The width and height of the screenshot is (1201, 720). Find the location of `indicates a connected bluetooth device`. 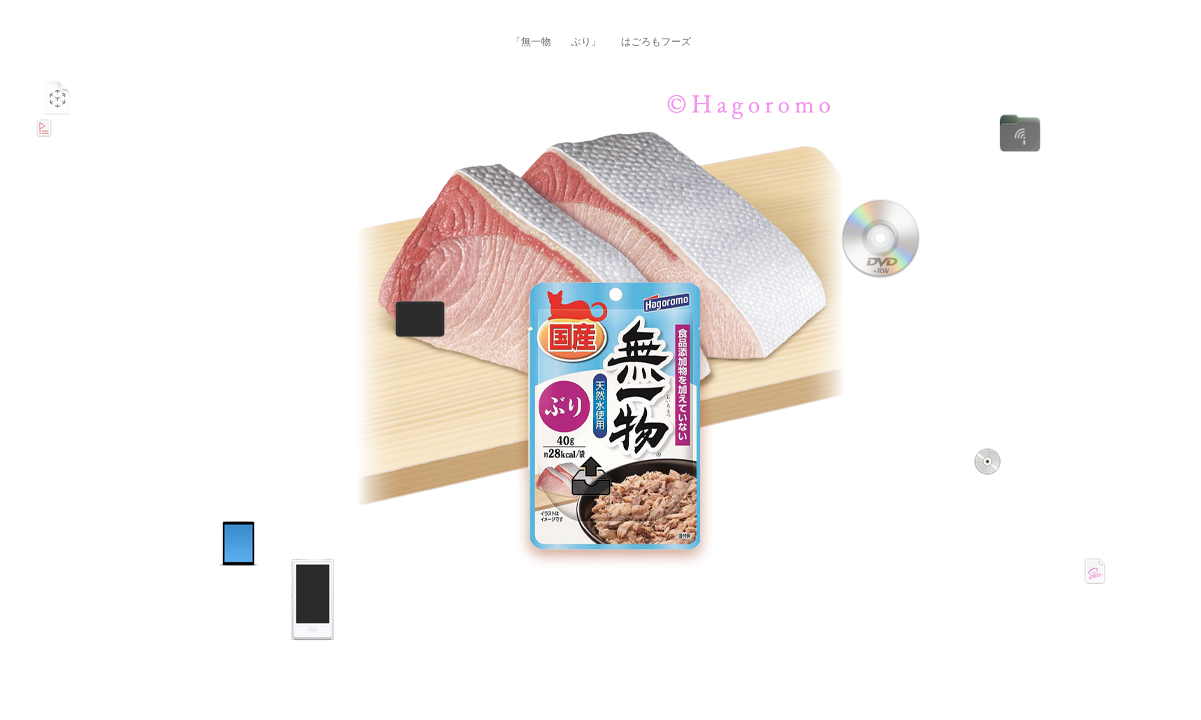

indicates a connected bluetooth device is located at coordinates (420, 319).